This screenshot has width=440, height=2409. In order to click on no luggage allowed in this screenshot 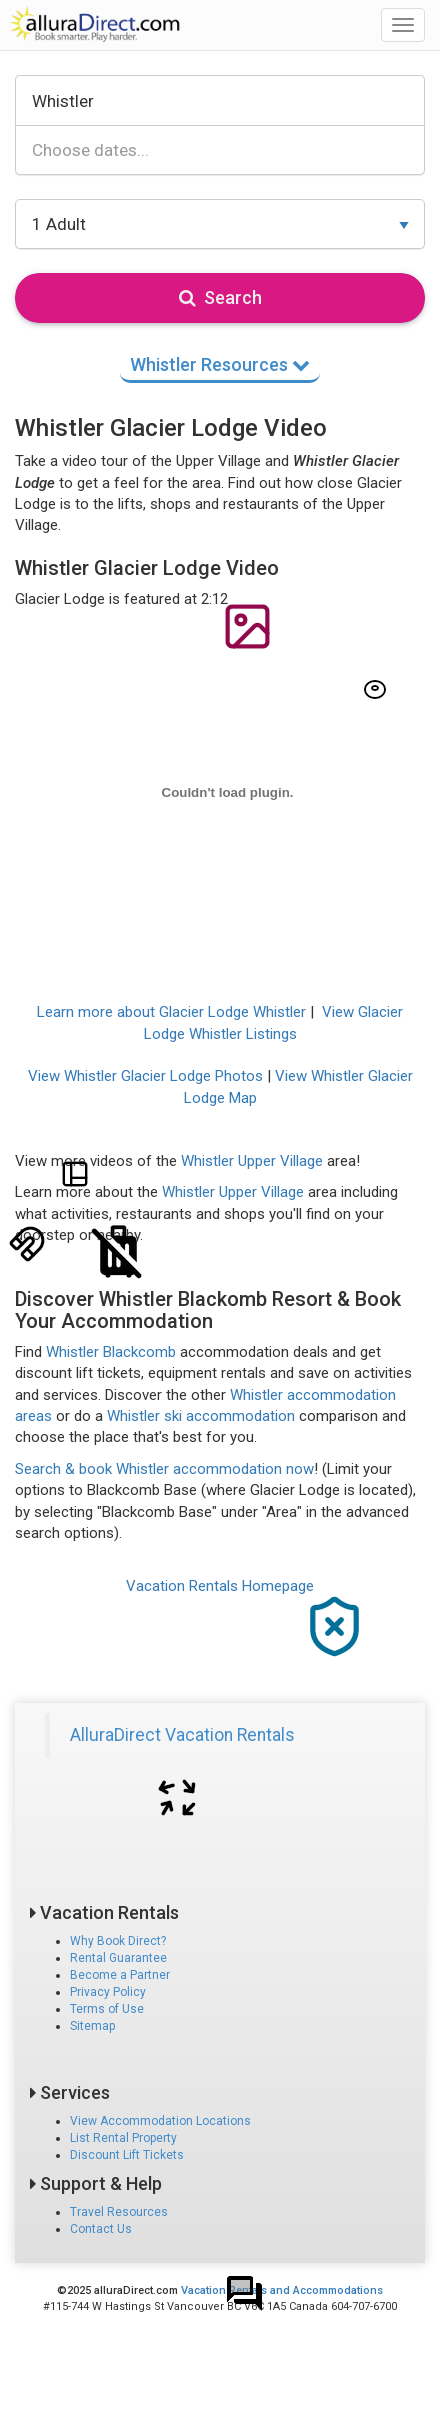, I will do `click(118, 1251)`.